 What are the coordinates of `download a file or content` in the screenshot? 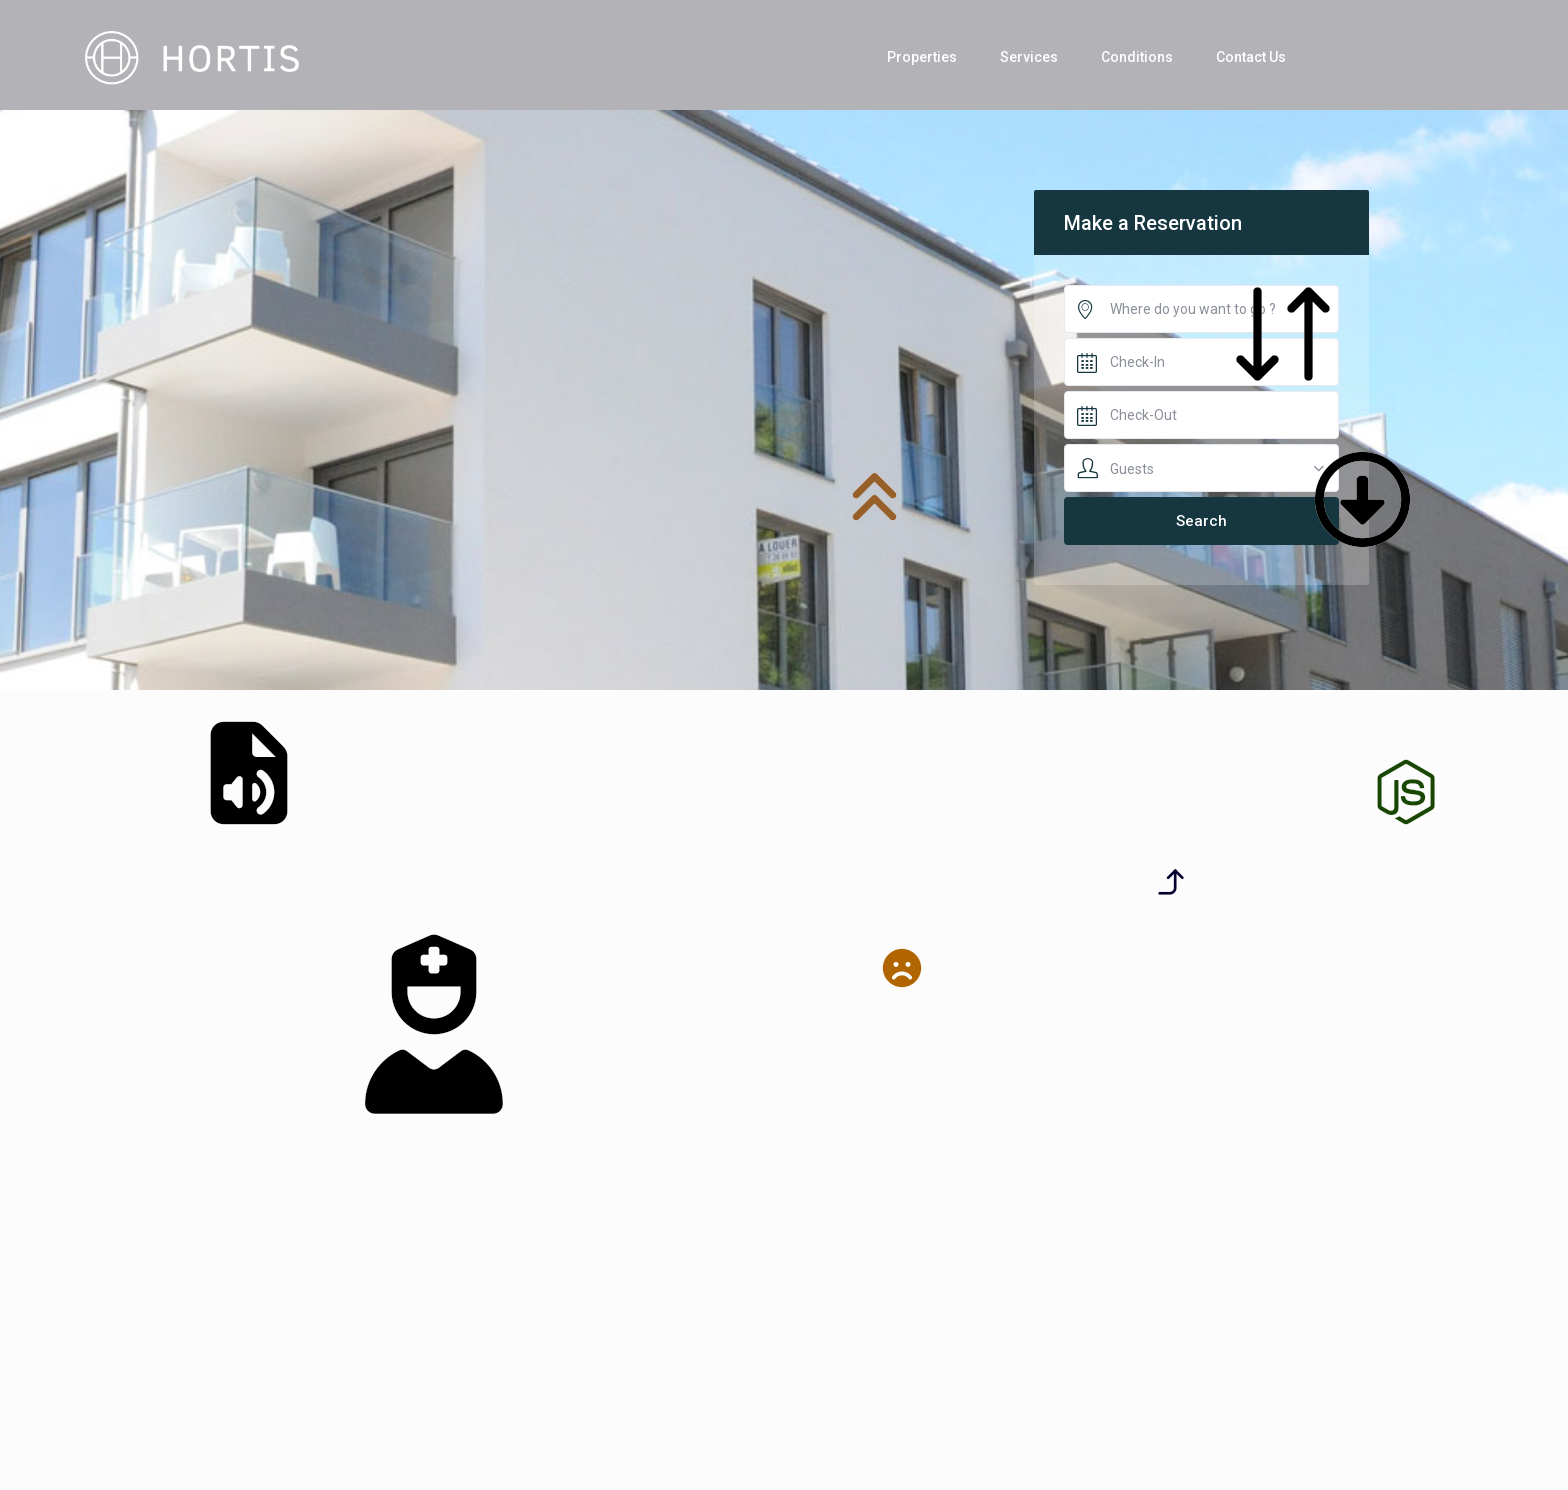 It's located at (1362, 499).